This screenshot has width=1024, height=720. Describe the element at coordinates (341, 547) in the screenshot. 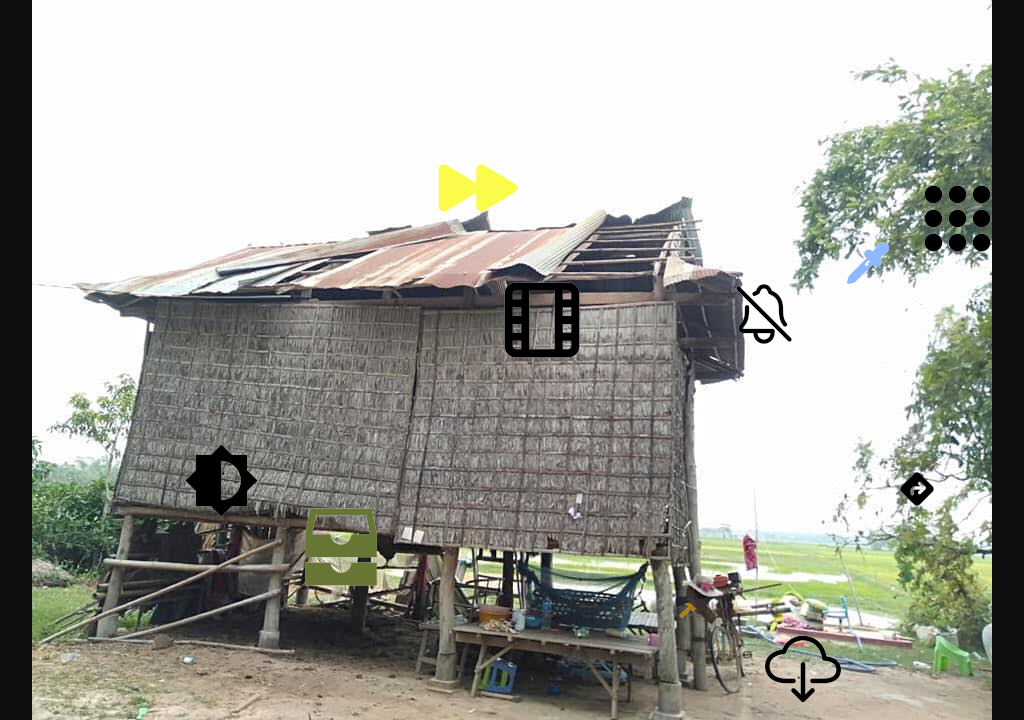

I see `access stacked file trays or inbox folders` at that location.